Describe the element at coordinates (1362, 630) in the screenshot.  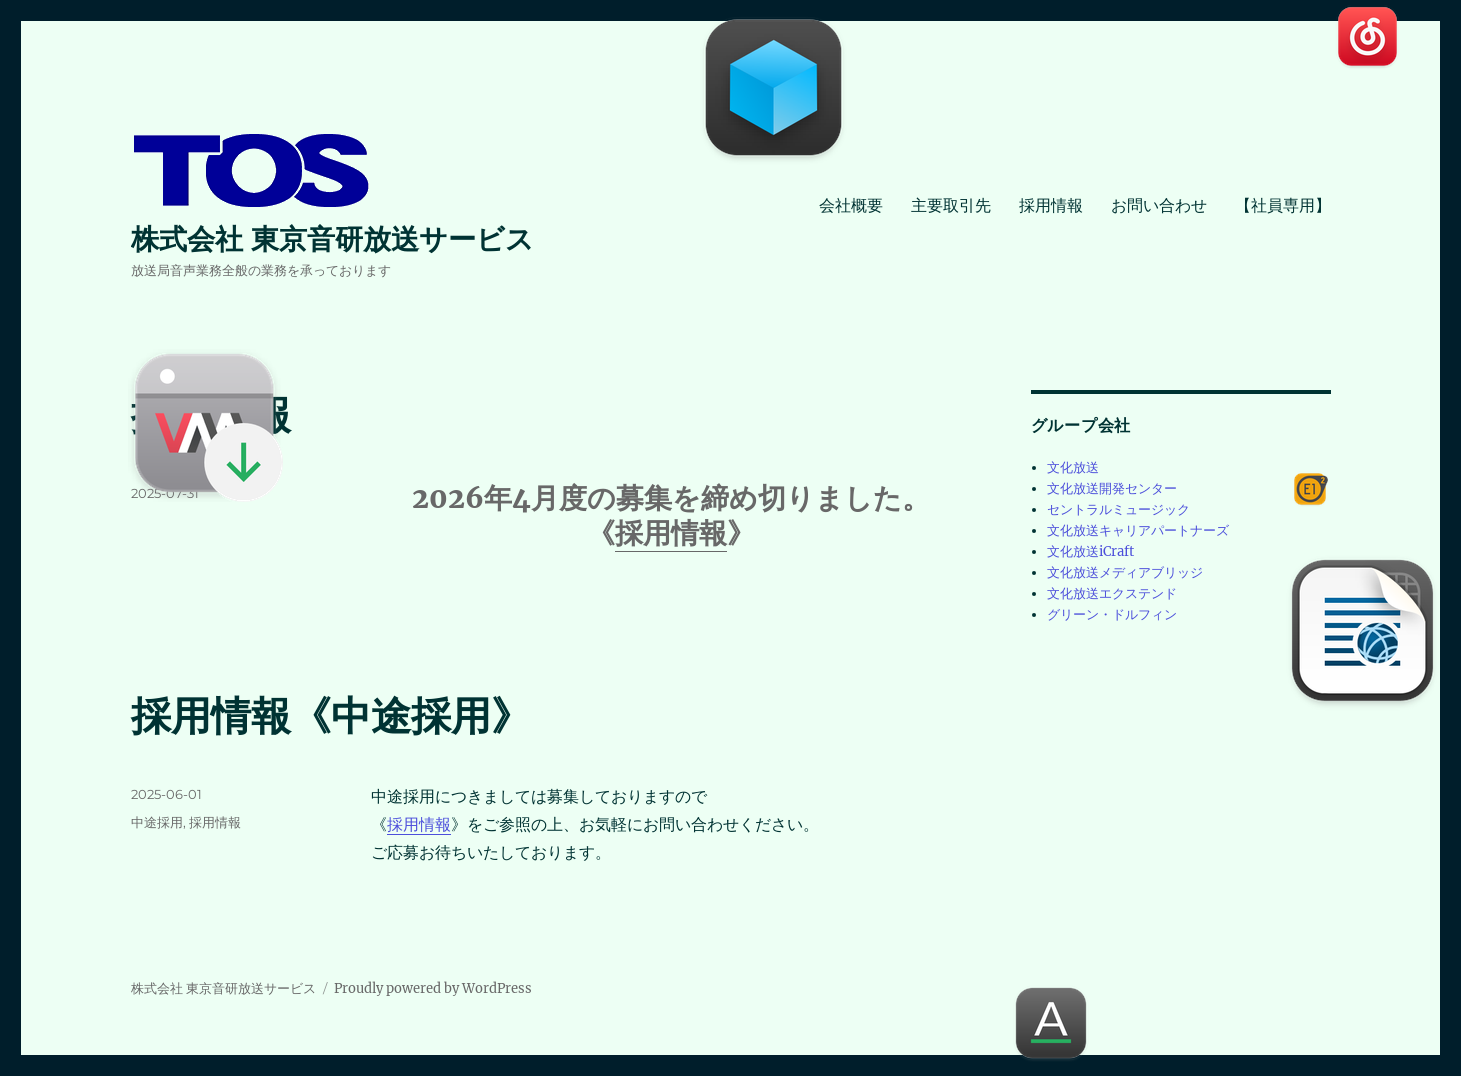
I see `open libreoffice writer for web documents` at that location.